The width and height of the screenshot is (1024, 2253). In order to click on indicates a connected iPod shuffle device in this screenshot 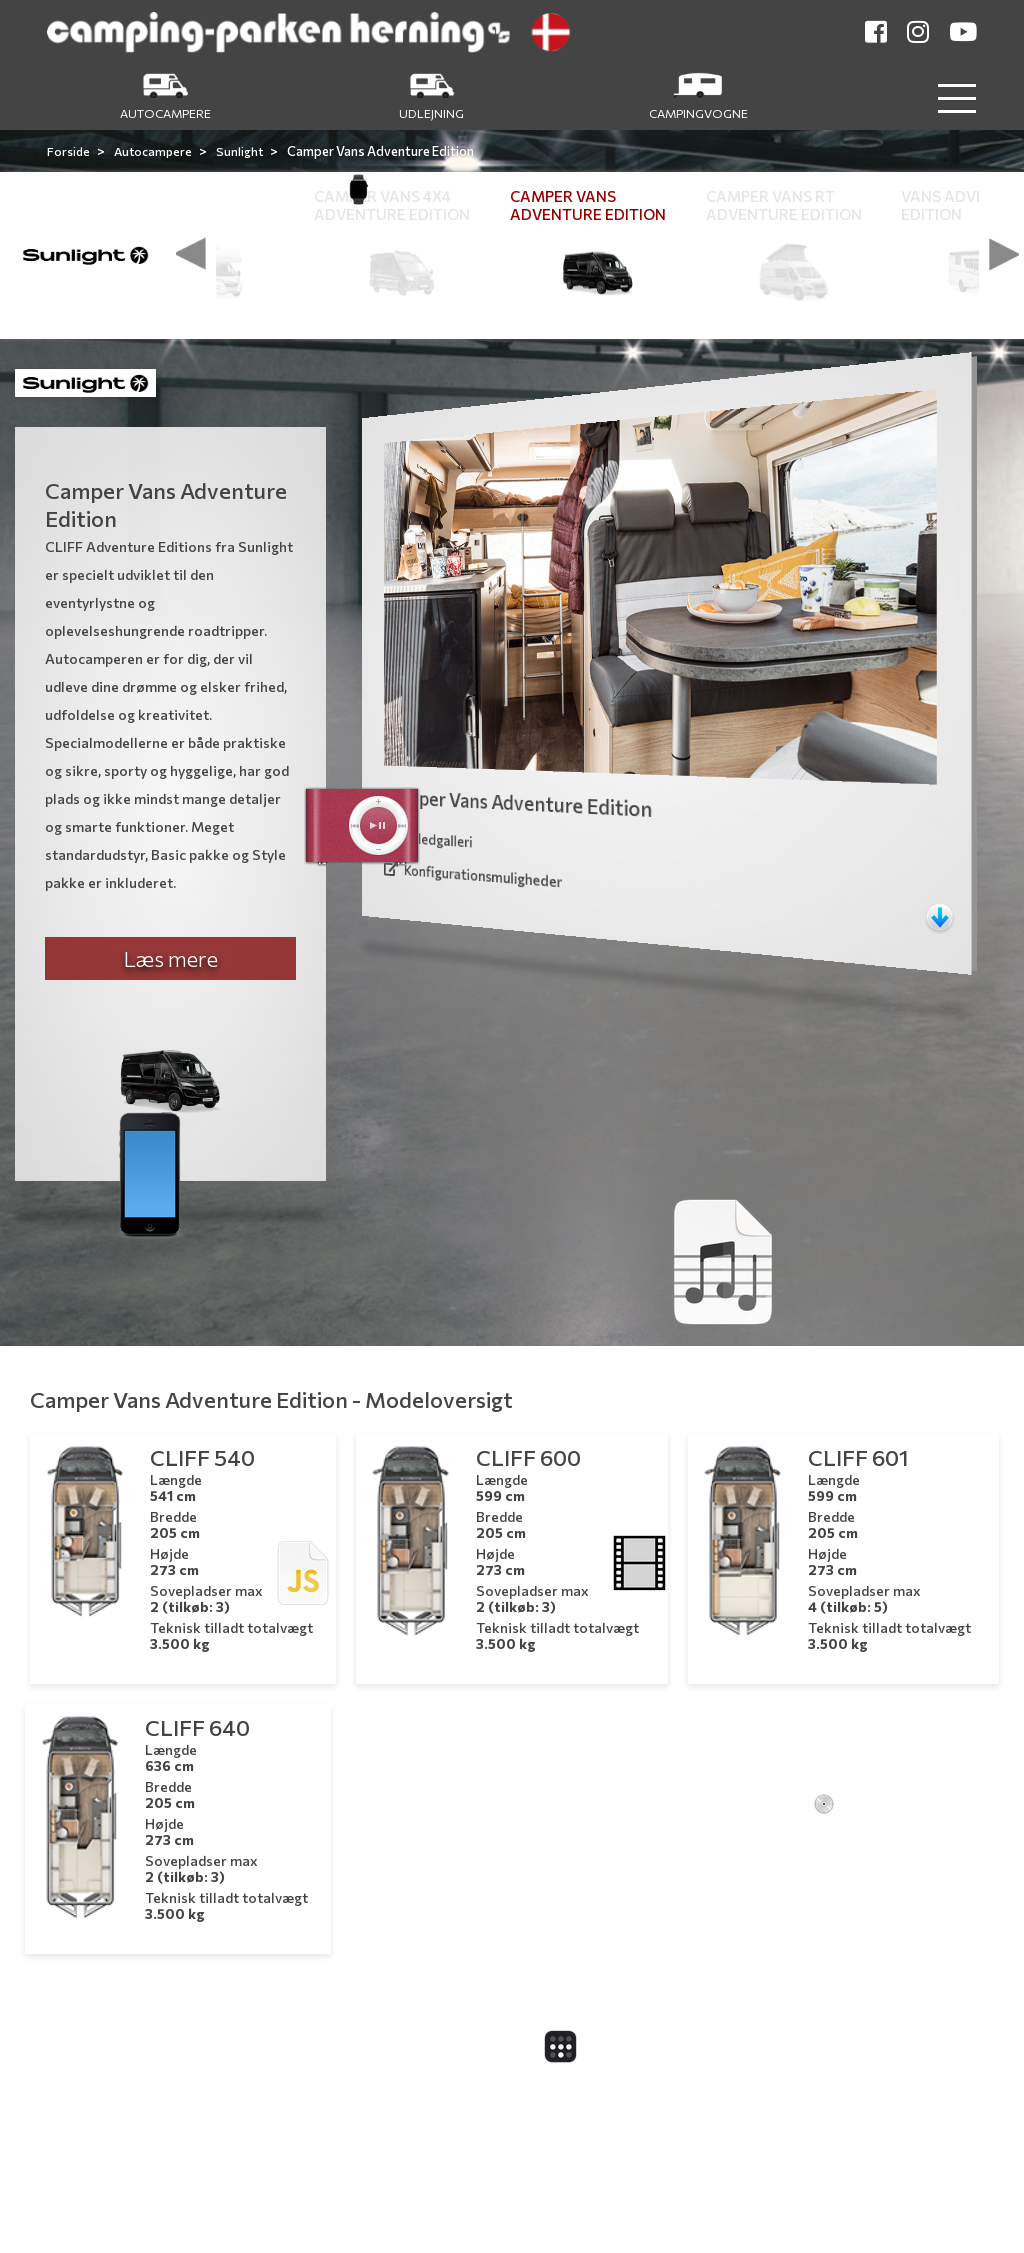, I will do `click(362, 805)`.